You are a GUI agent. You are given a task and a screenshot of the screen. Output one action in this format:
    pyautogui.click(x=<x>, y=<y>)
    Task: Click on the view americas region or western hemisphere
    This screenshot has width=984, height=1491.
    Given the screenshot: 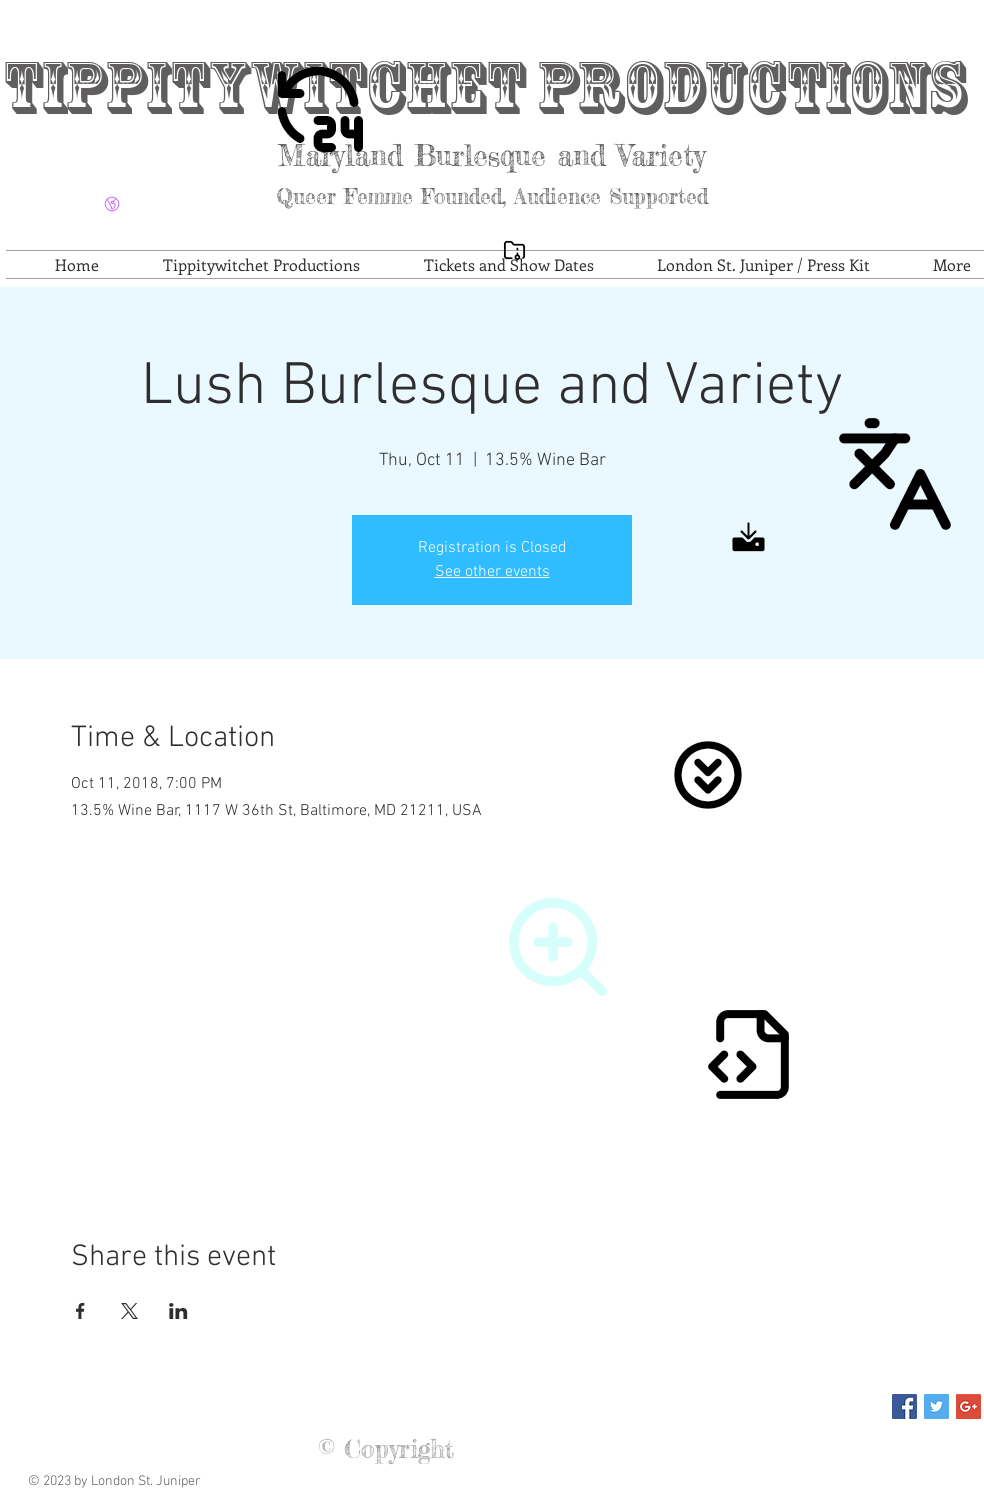 What is the action you would take?
    pyautogui.click(x=112, y=204)
    